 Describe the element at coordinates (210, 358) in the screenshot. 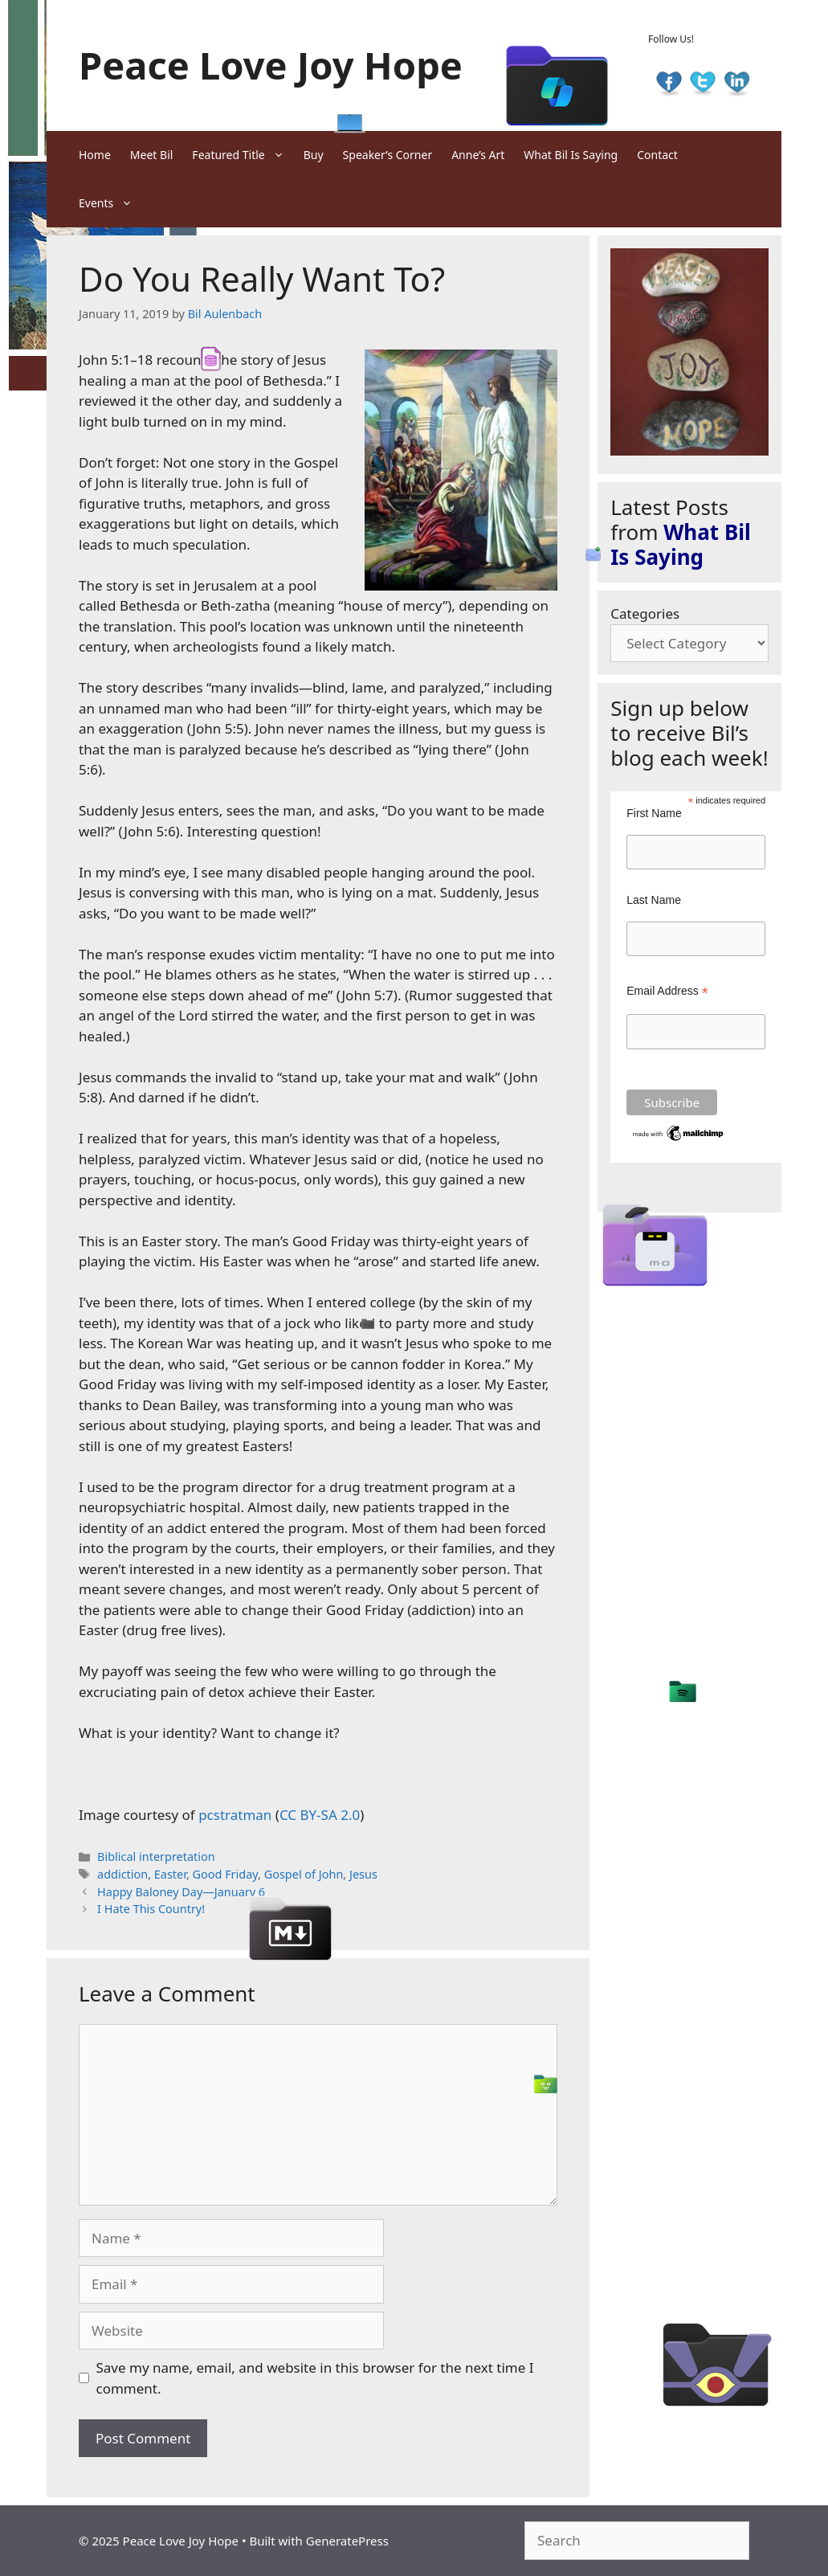

I see `libreoffice base database file` at that location.